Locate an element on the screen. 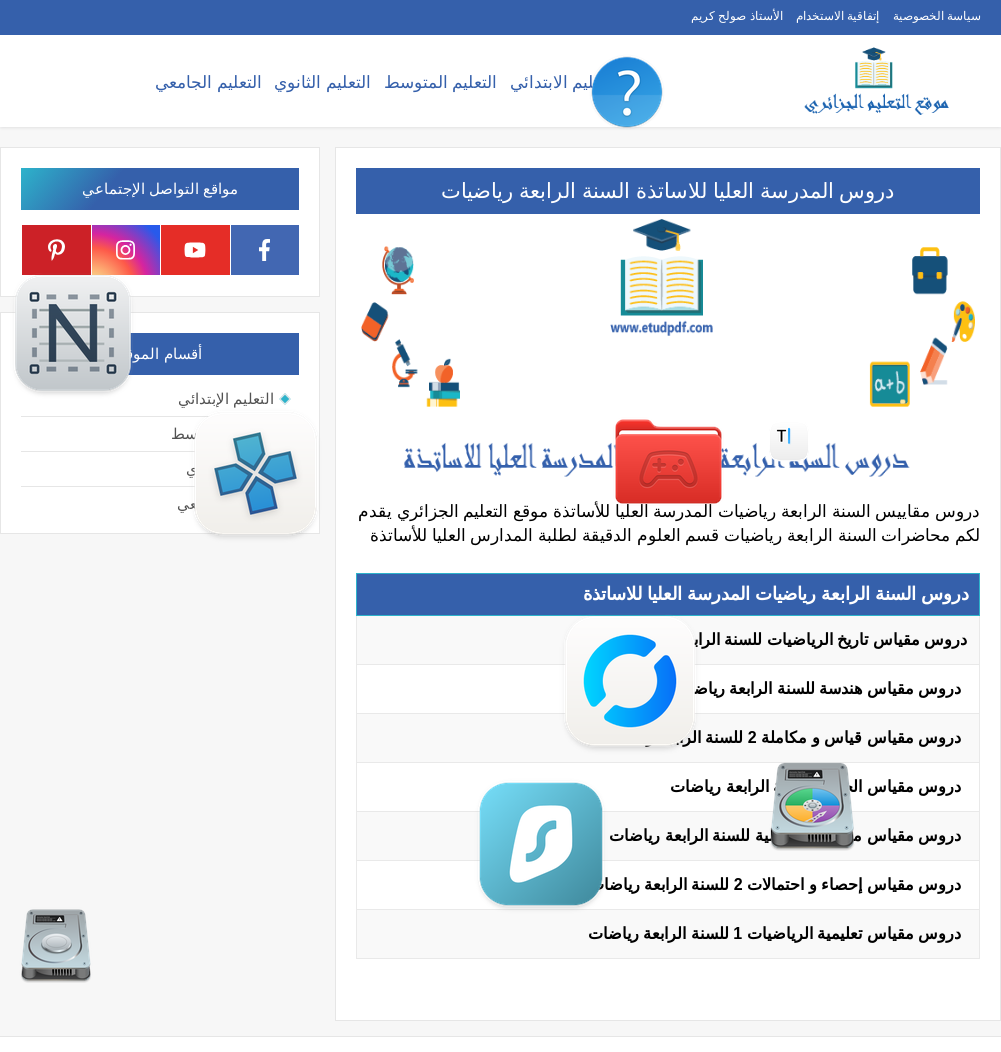 The height and width of the screenshot is (1052, 1001). open the help center or documentation is located at coordinates (627, 92).